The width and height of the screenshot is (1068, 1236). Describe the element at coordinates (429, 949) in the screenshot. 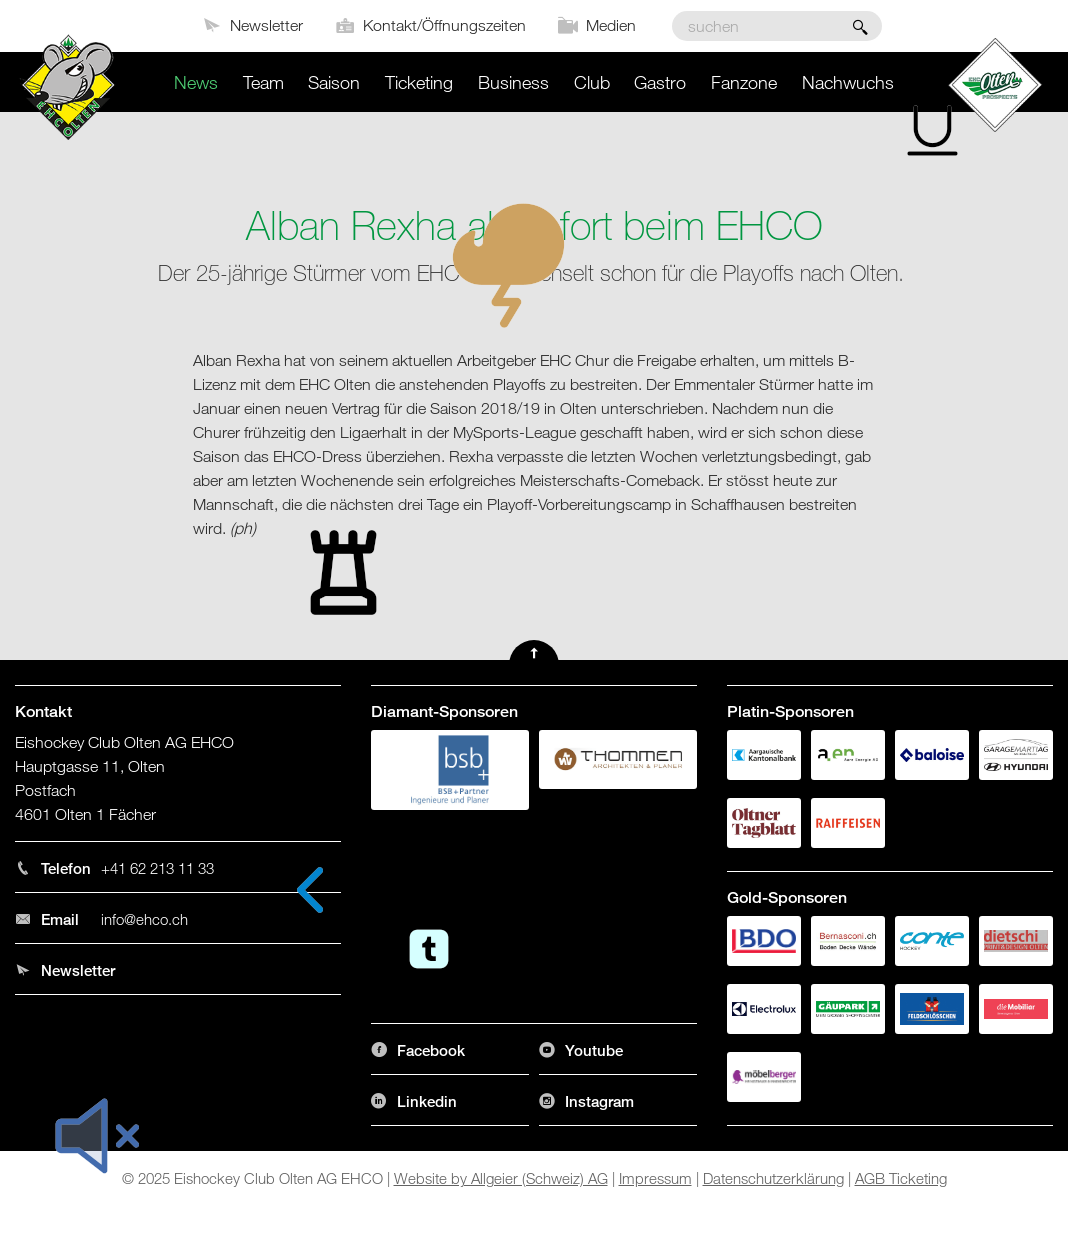

I see `open the tumblr app` at that location.